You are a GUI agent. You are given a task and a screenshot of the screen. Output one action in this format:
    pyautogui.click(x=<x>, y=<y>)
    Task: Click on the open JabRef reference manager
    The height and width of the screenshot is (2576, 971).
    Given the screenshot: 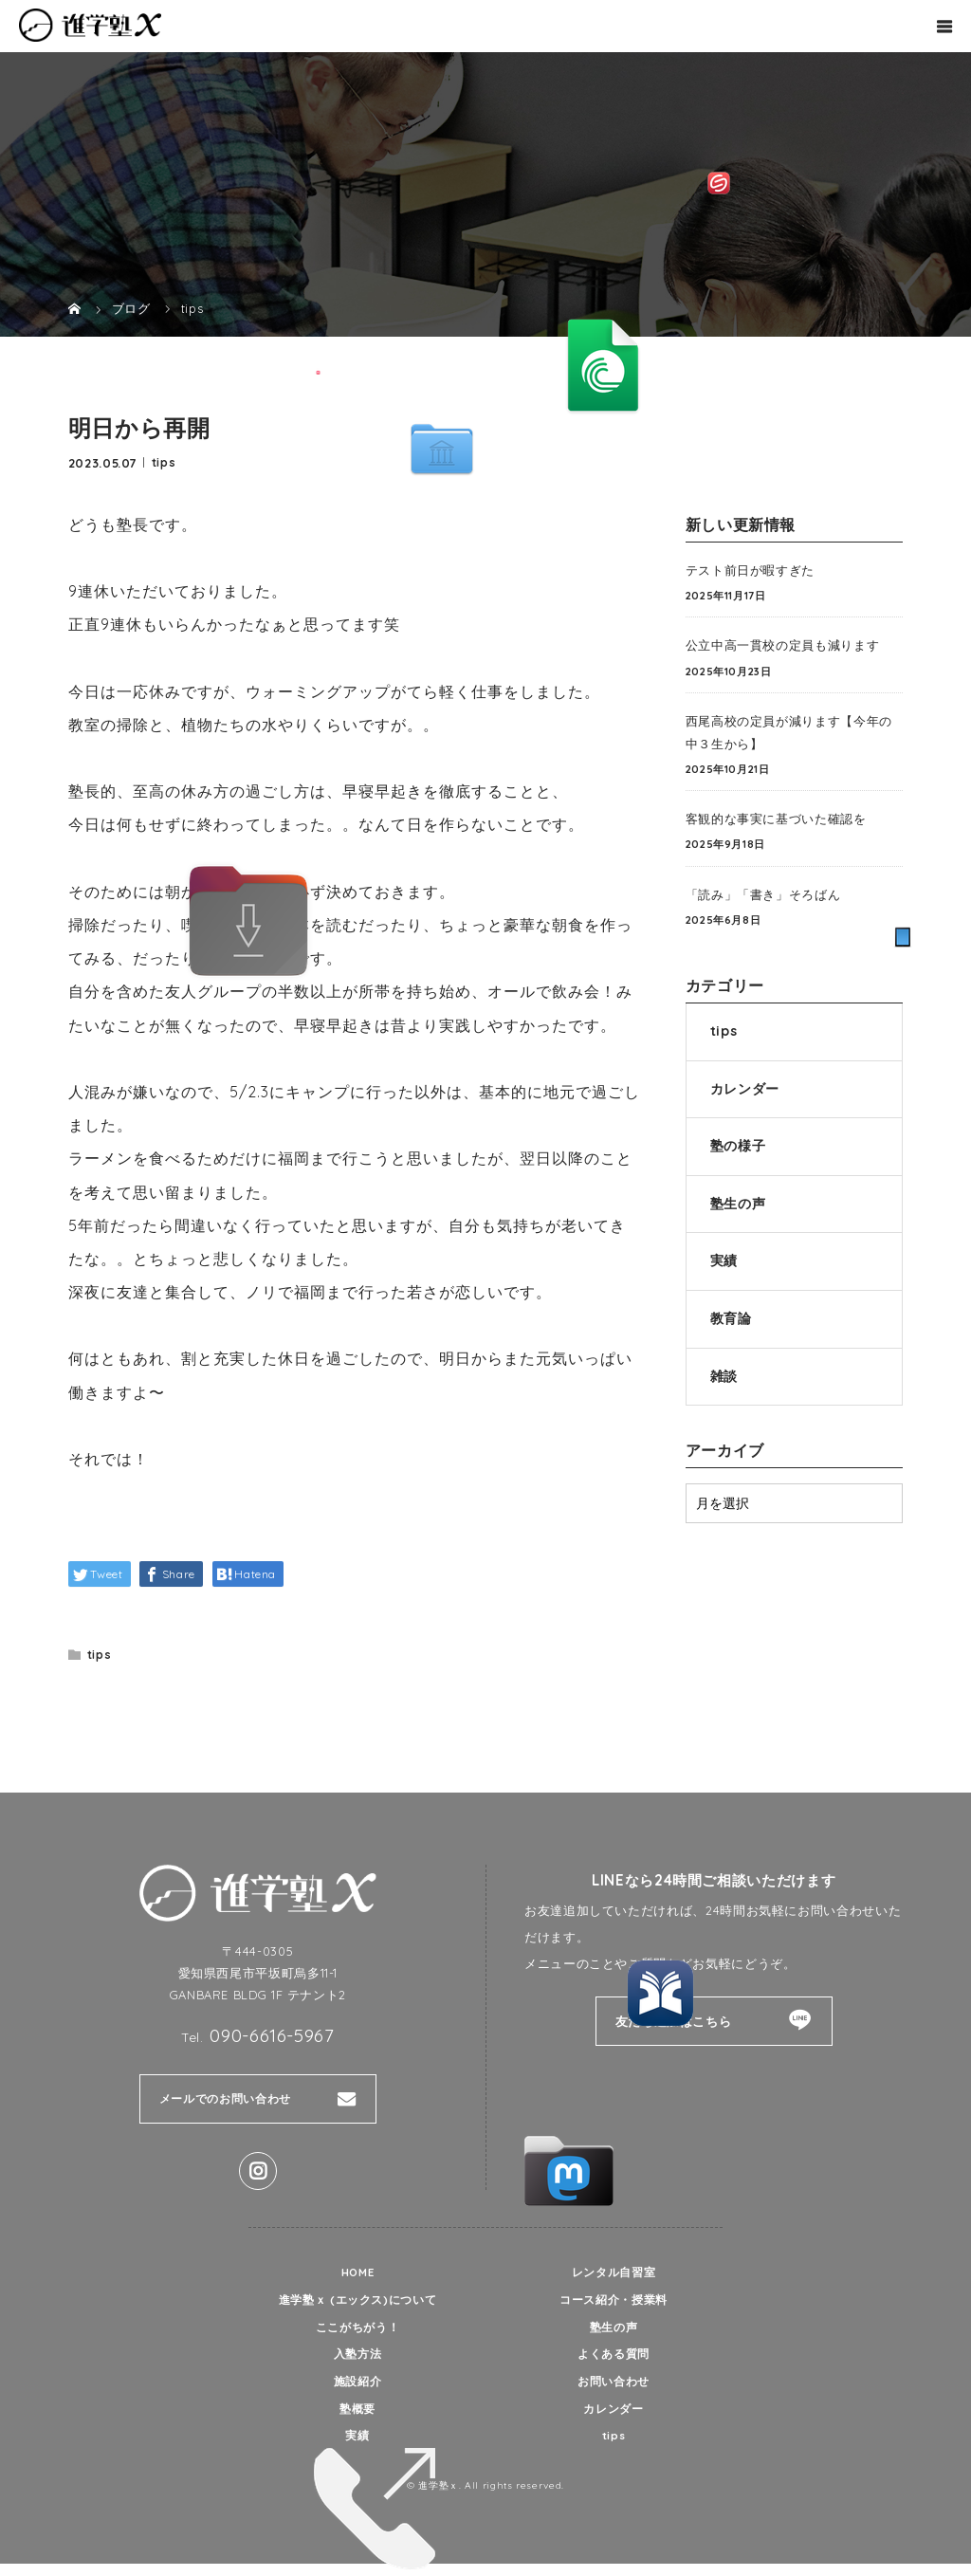 What is the action you would take?
    pyautogui.click(x=660, y=1993)
    